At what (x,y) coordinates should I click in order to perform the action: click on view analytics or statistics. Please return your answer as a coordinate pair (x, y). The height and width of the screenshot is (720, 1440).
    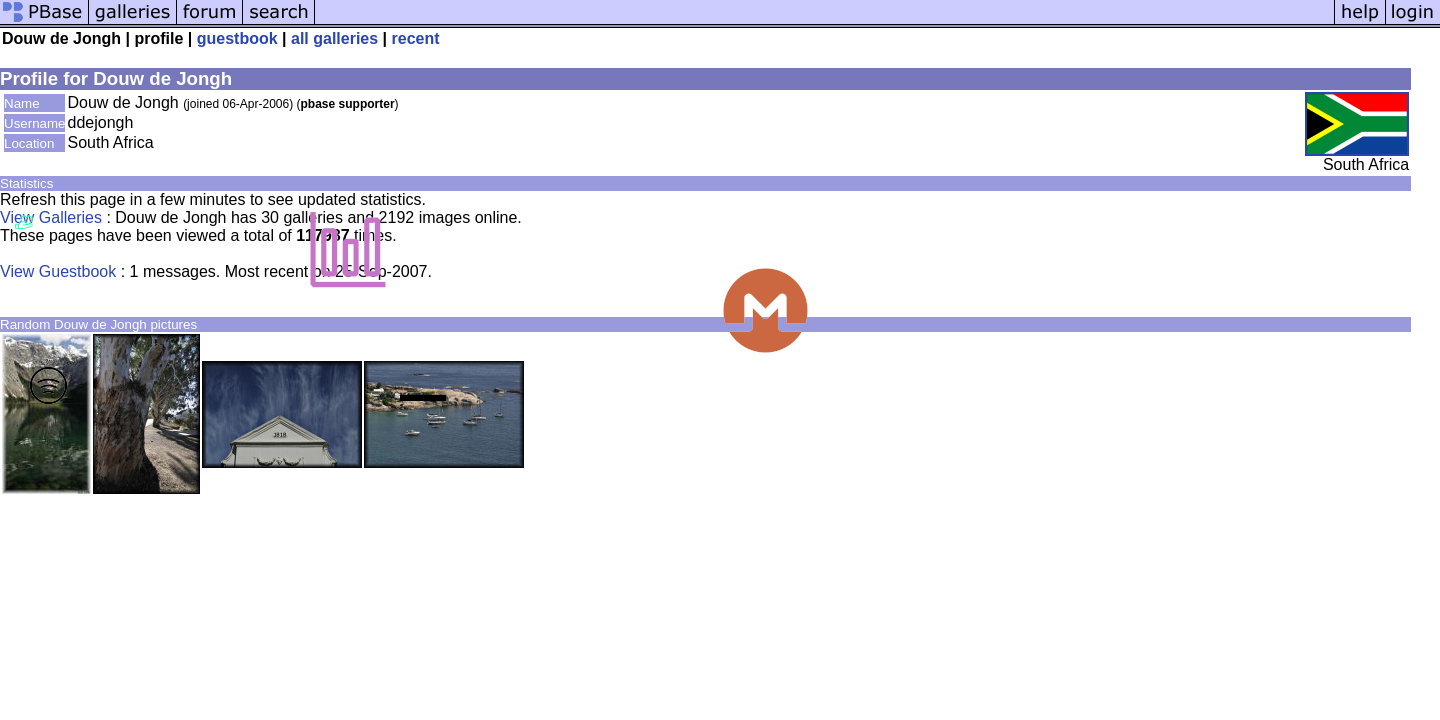
    Looking at the image, I should click on (348, 255).